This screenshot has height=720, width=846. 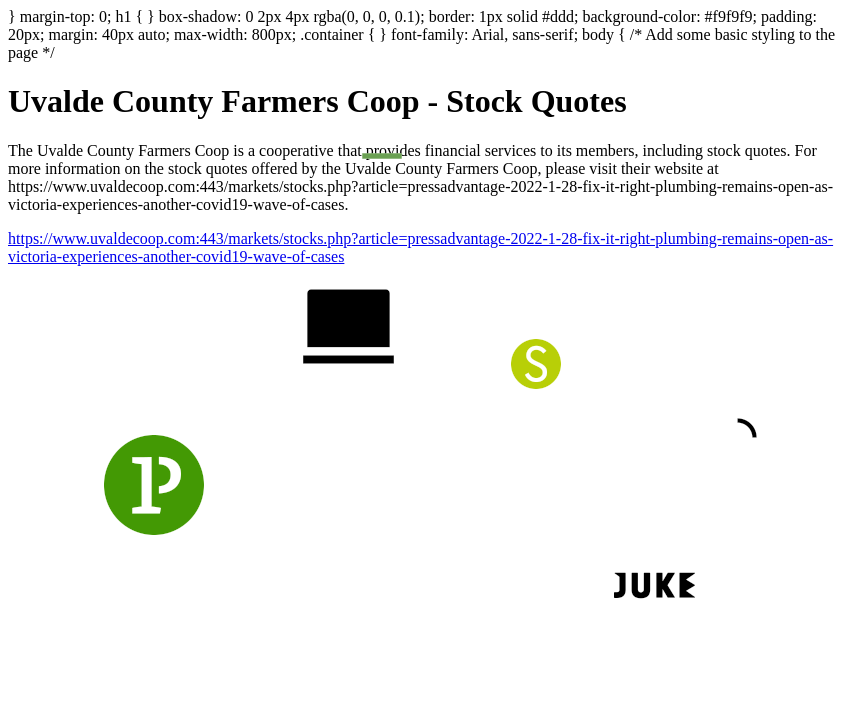 What do you see at coordinates (654, 585) in the screenshot?
I see `juke music streaming service logo` at bounding box center [654, 585].